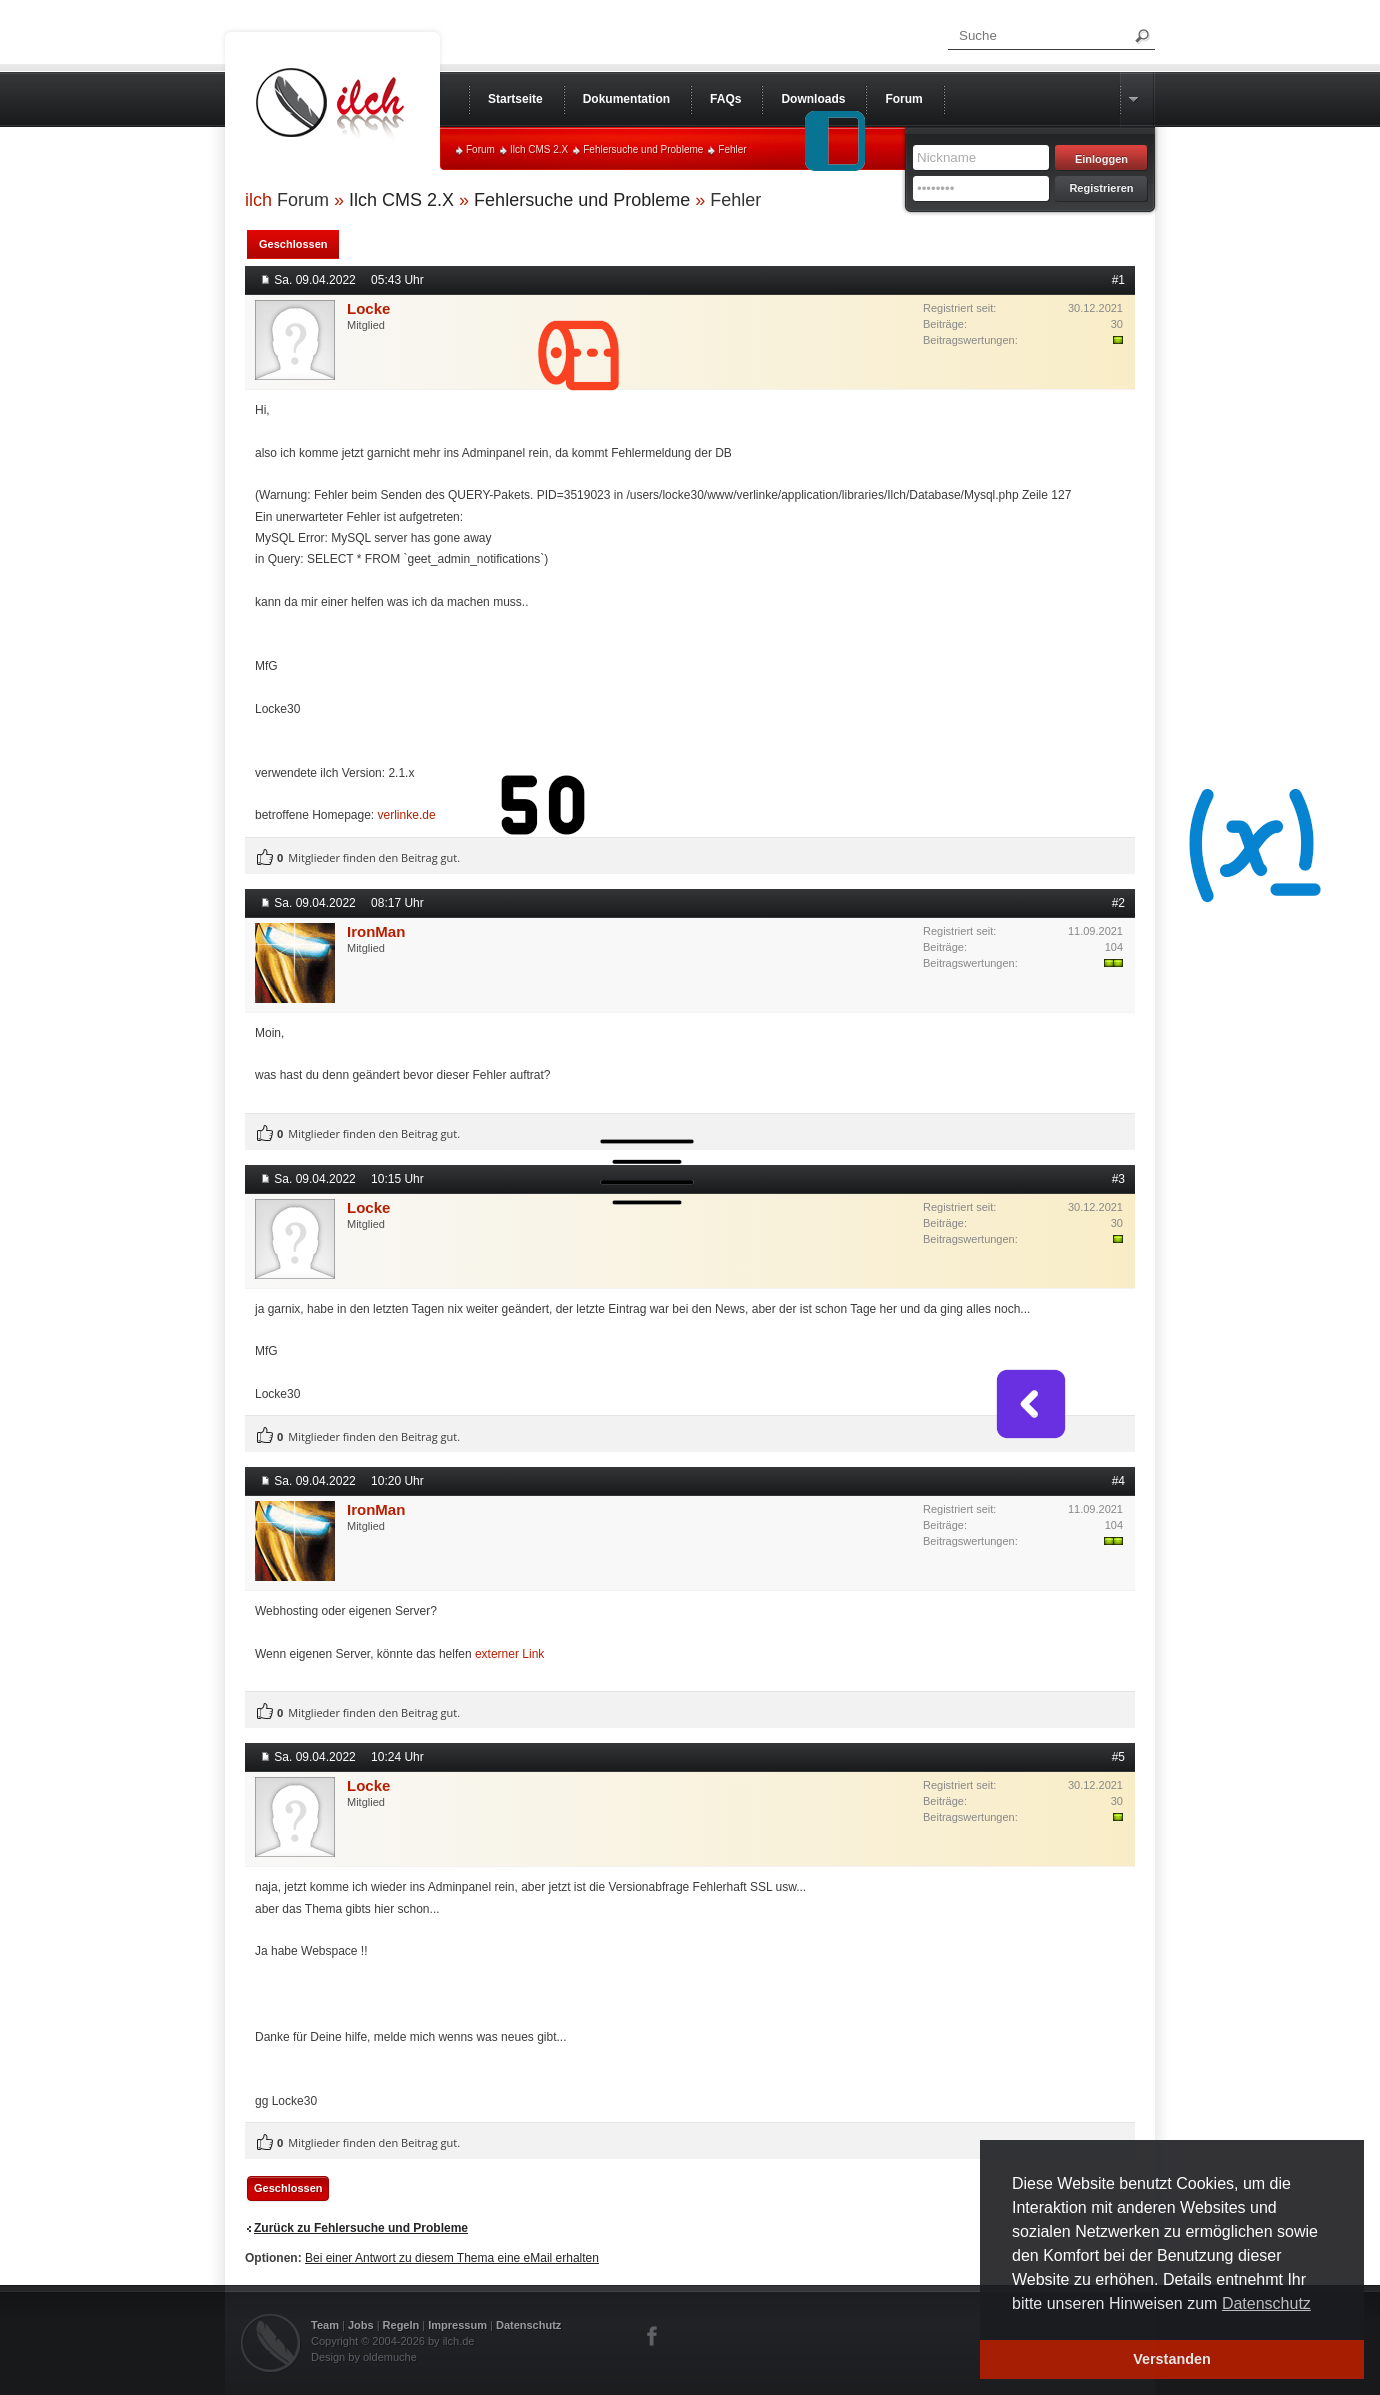  Describe the element at coordinates (543, 805) in the screenshot. I see `indicates a count or quantity of 50` at that location.